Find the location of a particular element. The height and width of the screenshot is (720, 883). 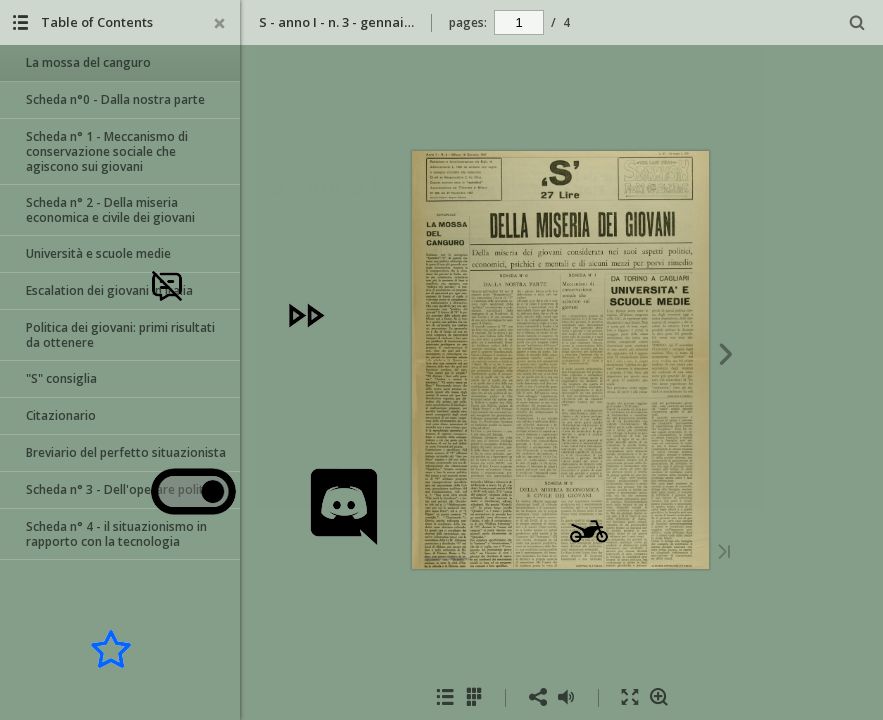

skip forward in media playback is located at coordinates (305, 315).